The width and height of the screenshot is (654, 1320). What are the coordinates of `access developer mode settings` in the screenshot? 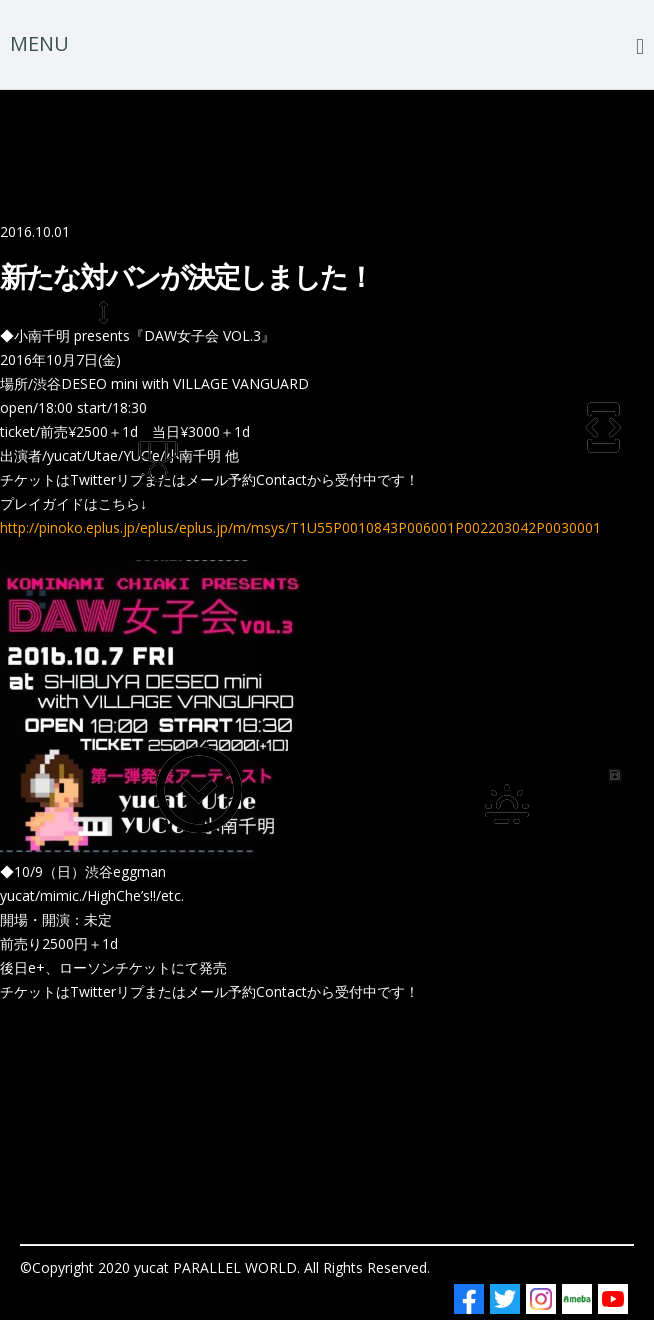 It's located at (603, 427).